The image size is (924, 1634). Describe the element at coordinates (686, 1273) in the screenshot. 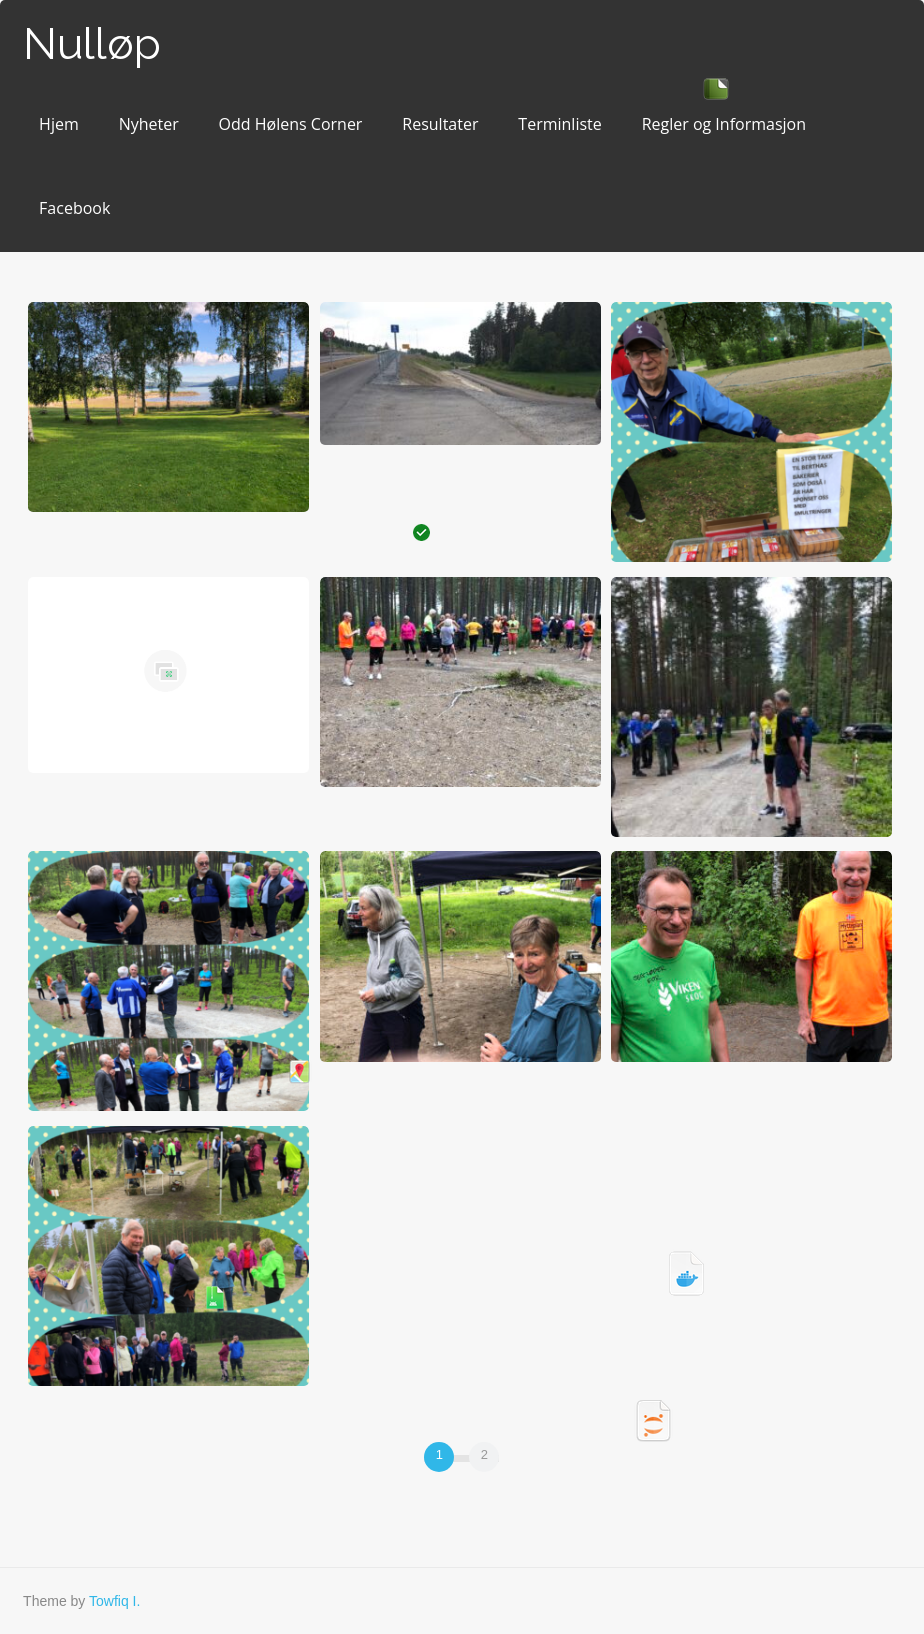

I see `a dockerfile or docker configuration file` at that location.